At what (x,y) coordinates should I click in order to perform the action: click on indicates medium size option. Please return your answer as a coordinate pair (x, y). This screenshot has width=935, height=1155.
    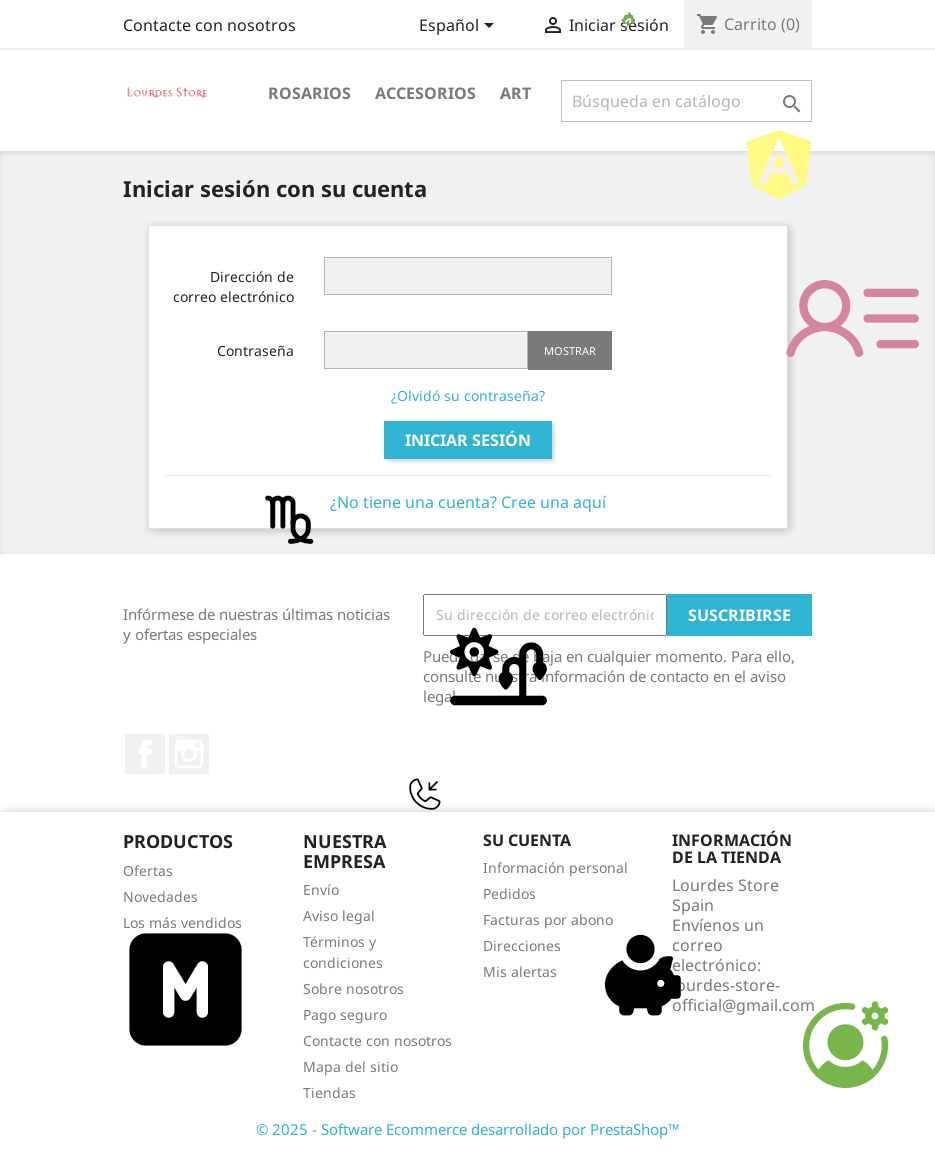
    Looking at the image, I should click on (185, 989).